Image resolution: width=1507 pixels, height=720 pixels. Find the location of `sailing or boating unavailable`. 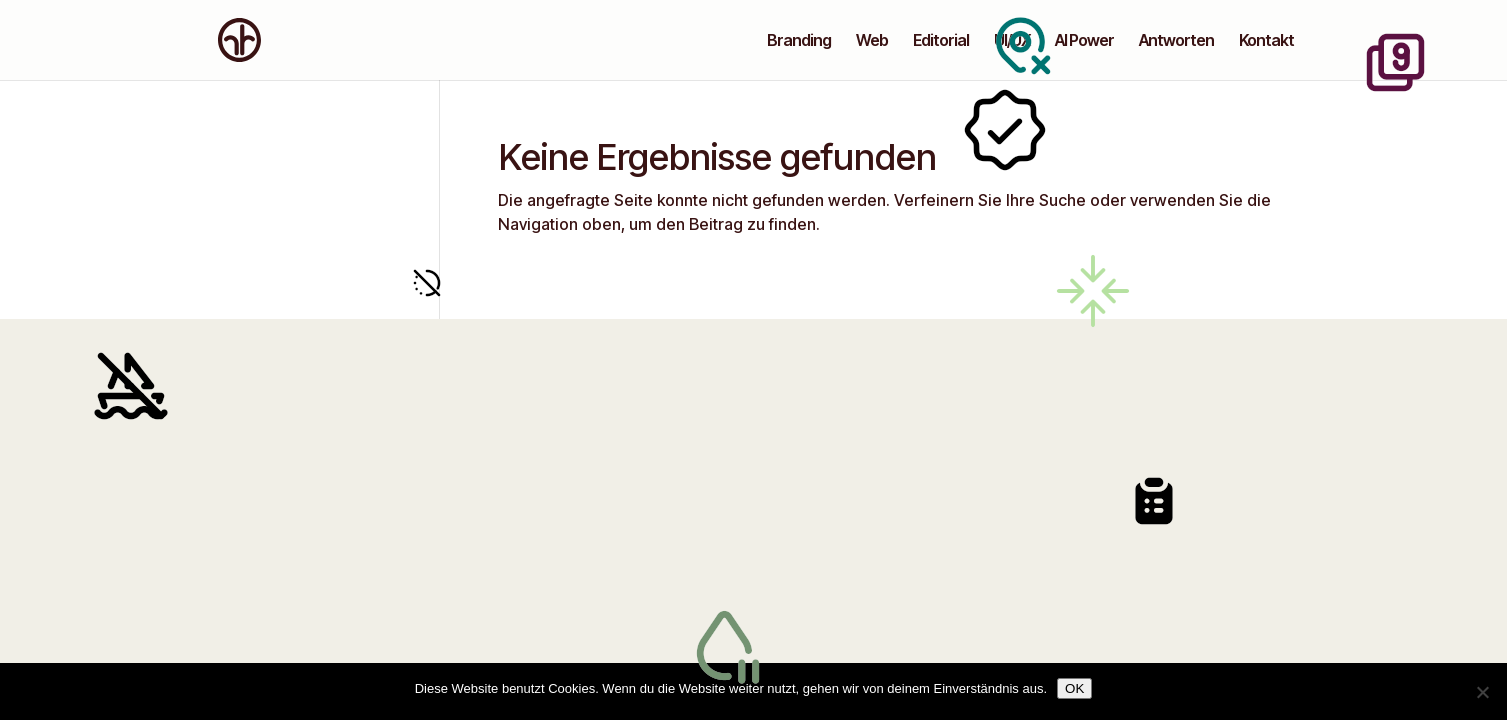

sailing or boating unavailable is located at coordinates (131, 386).